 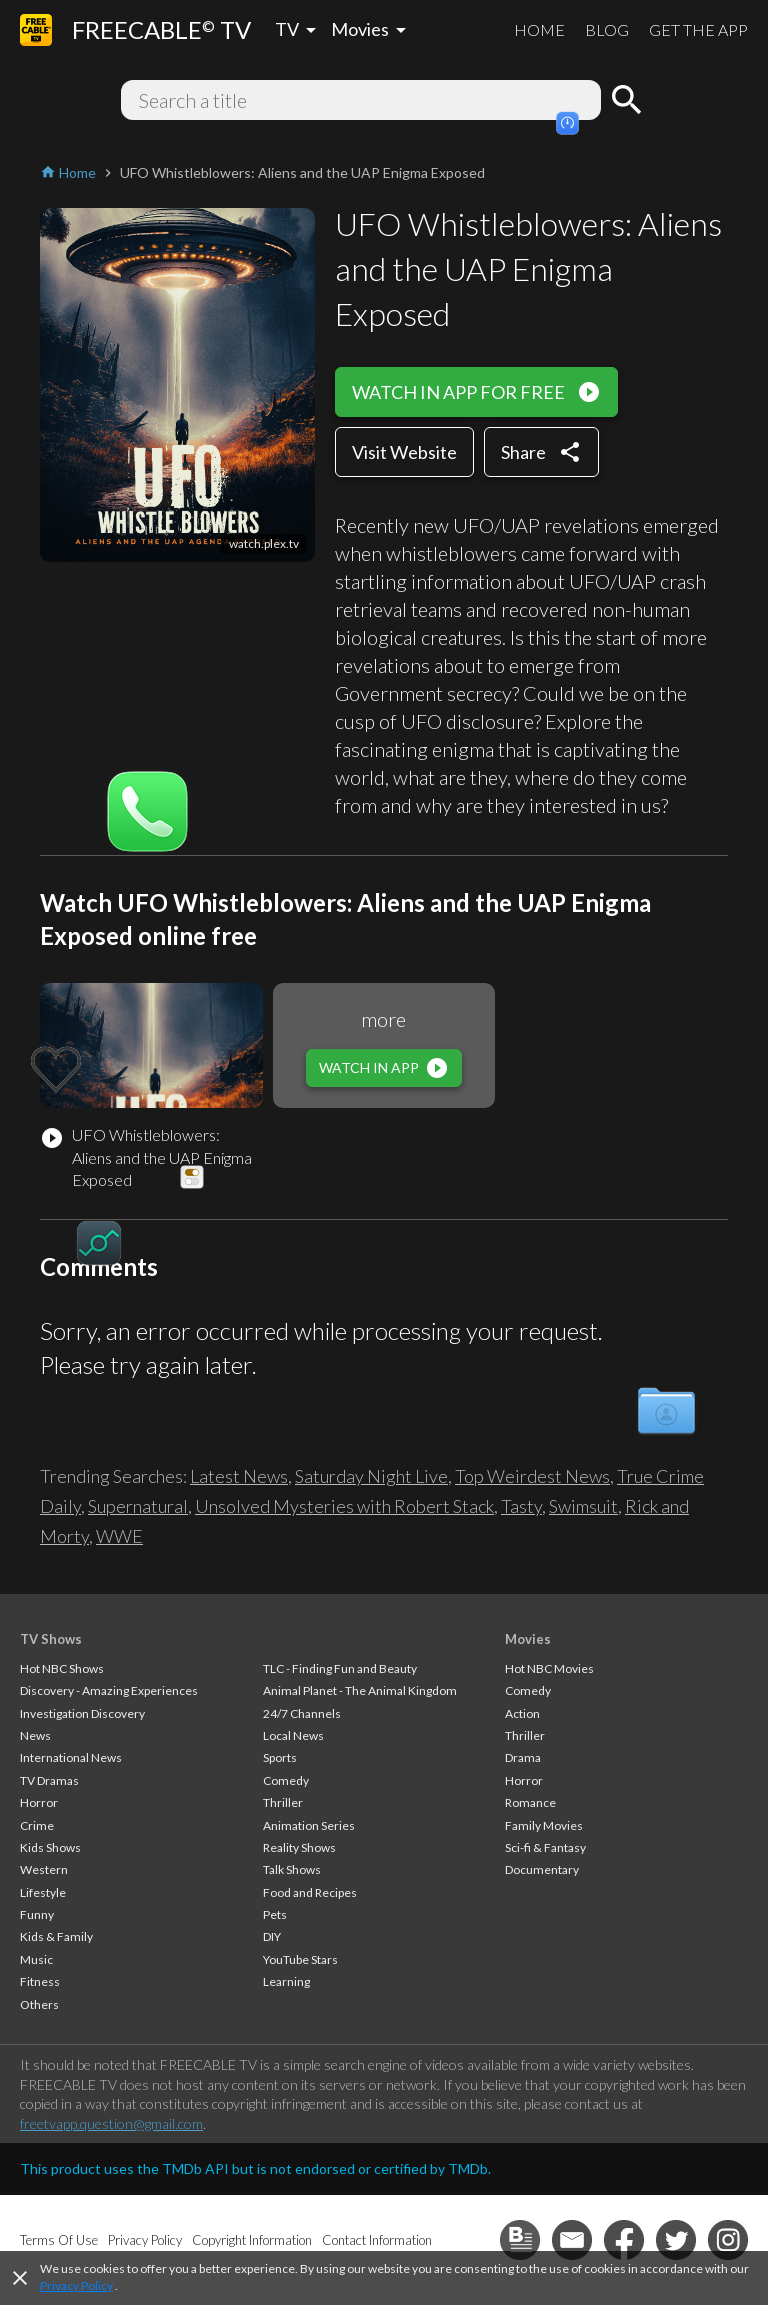 What do you see at coordinates (666, 1410) in the screenshot?
I see `access the users folder on your mac` at bounding box center [666, 1410].